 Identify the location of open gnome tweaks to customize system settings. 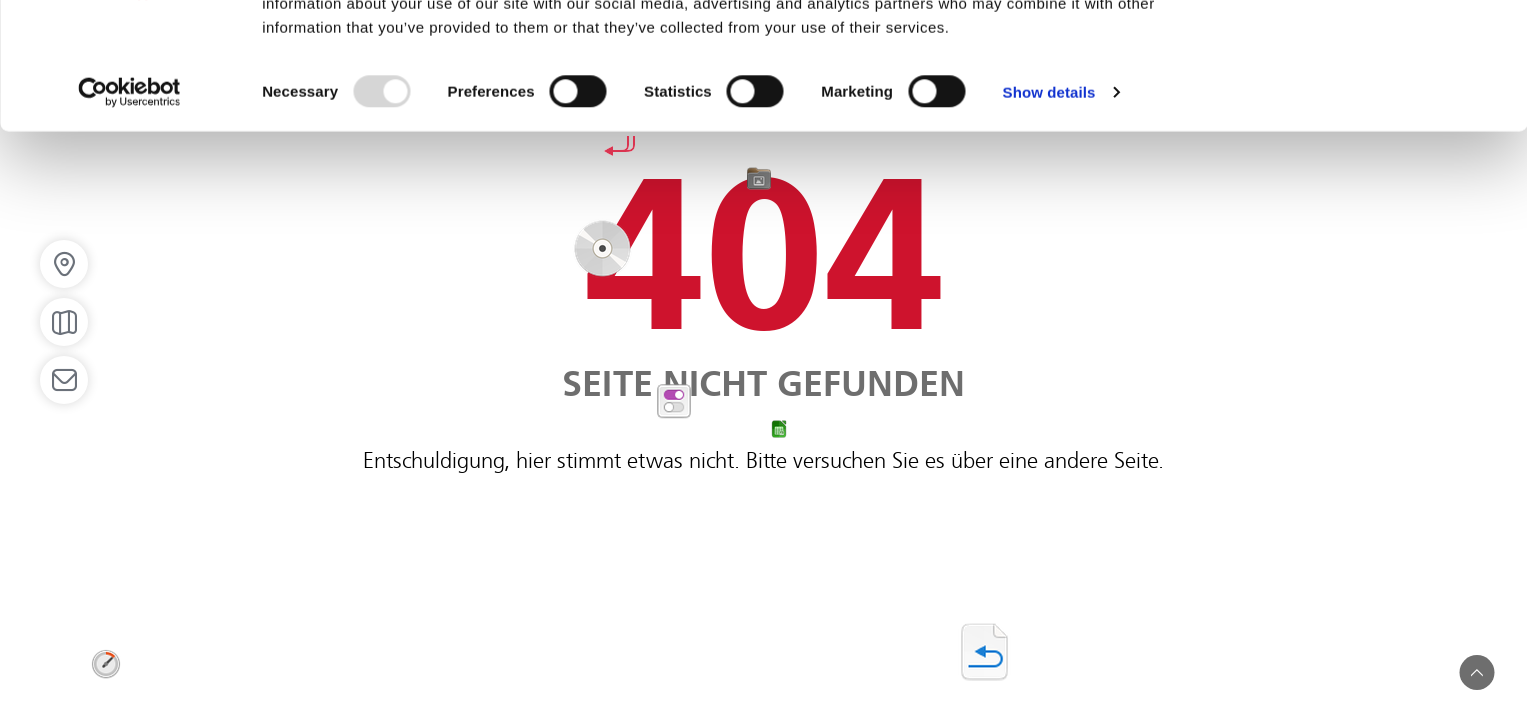
(674, 401).